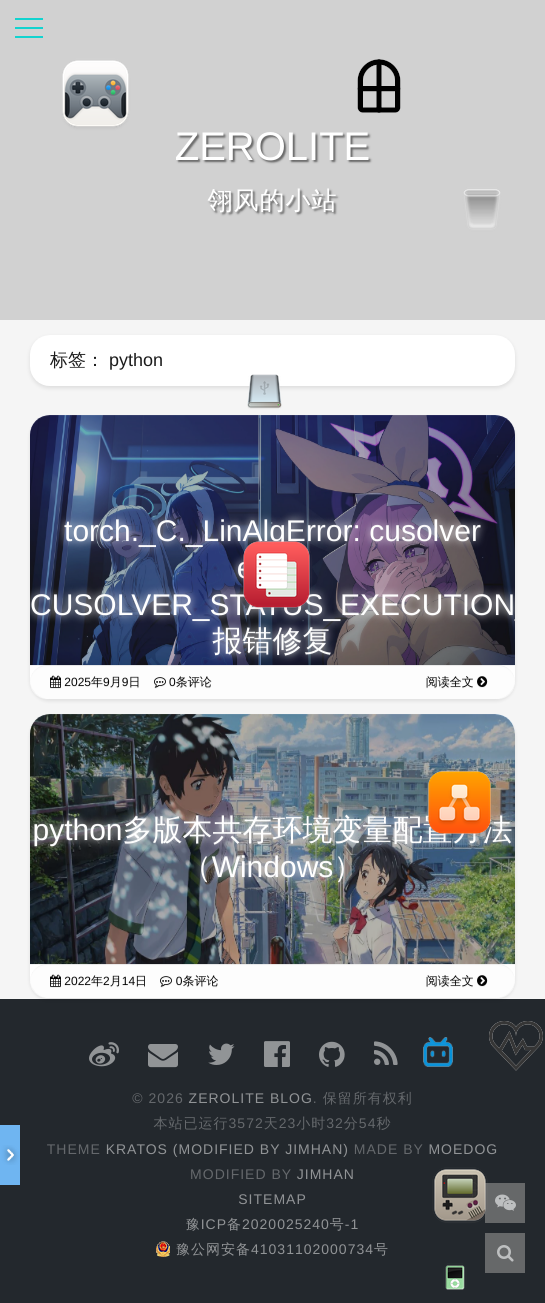 The width and height of the screenshot is (545, 1303). What do you see at coordinates (482, 209) in the screenshot?
I see `empty trash bin ready to receive deleted files` at bounding box center [482, 209].